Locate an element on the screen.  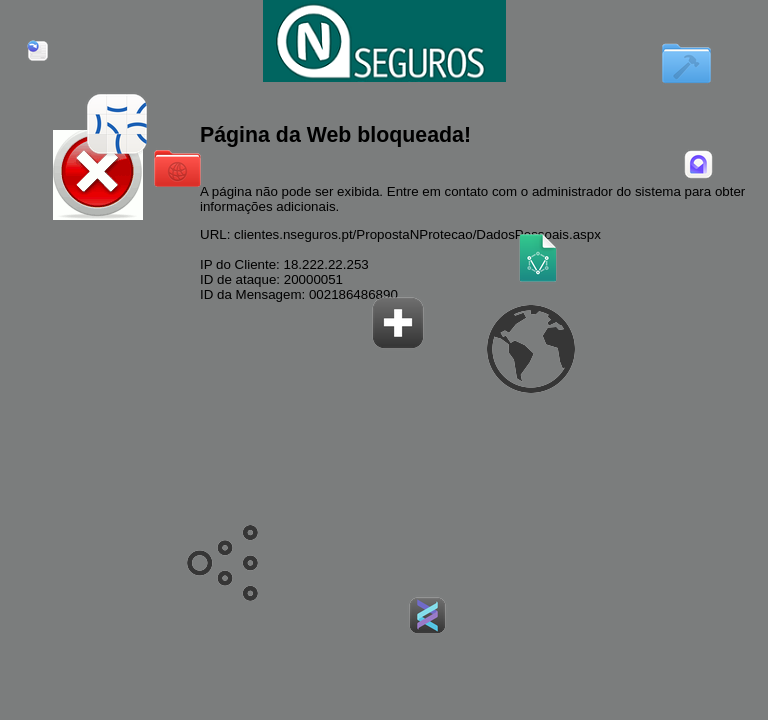
open the utilities folder is located at coordinates (686, 63).